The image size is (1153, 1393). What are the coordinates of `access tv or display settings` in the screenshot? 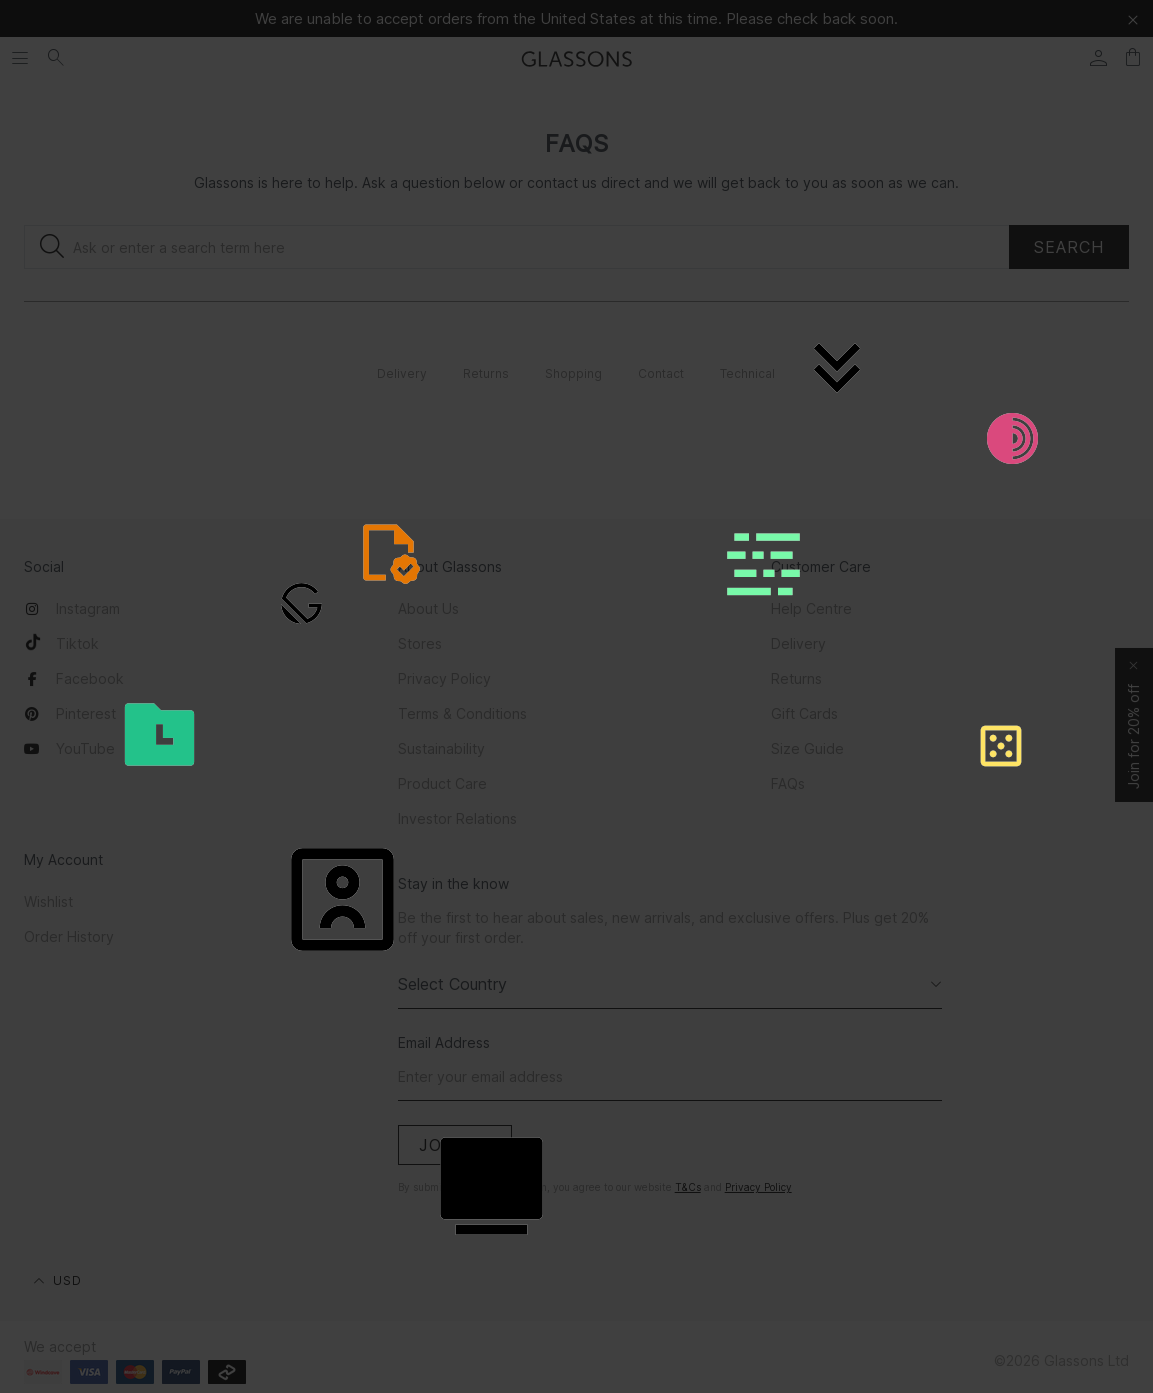 It's located at (491, 1183).